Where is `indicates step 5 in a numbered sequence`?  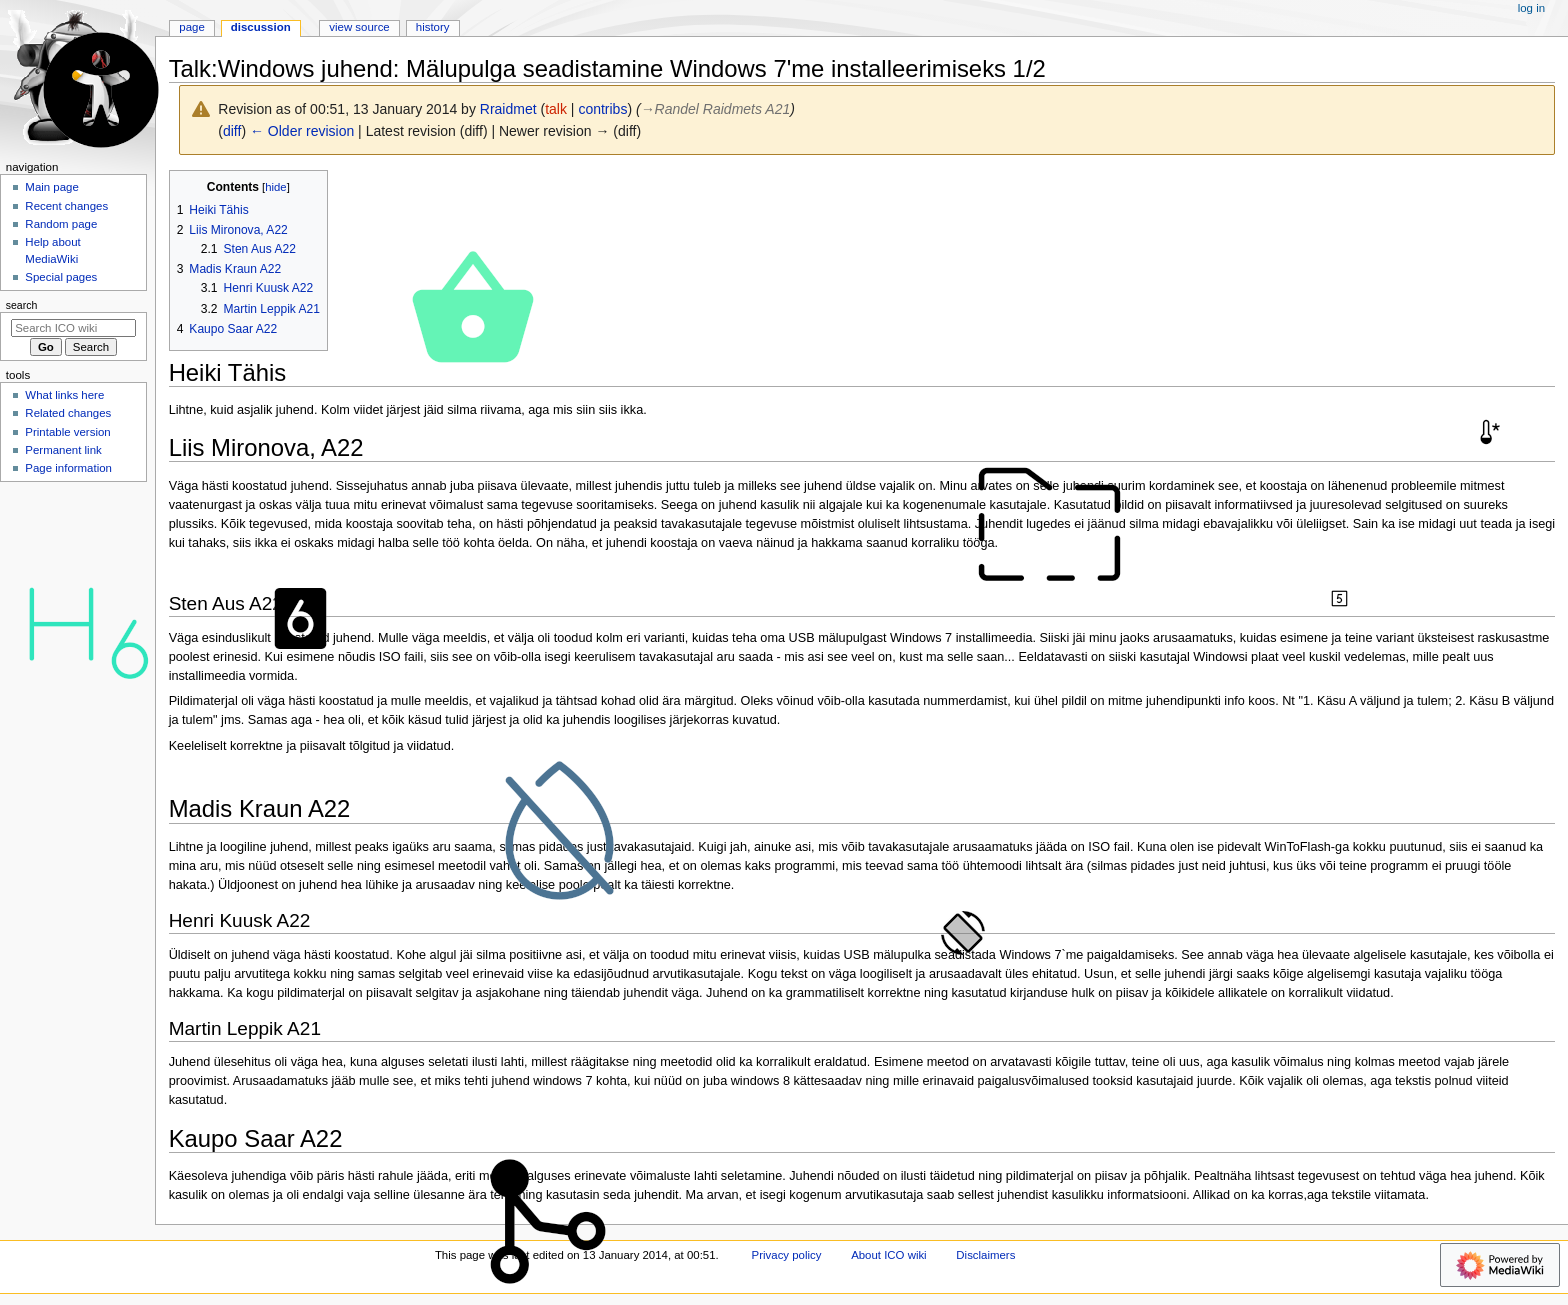
indicates step 5 in a numbered sequence is located at coordinates (1339, 598).